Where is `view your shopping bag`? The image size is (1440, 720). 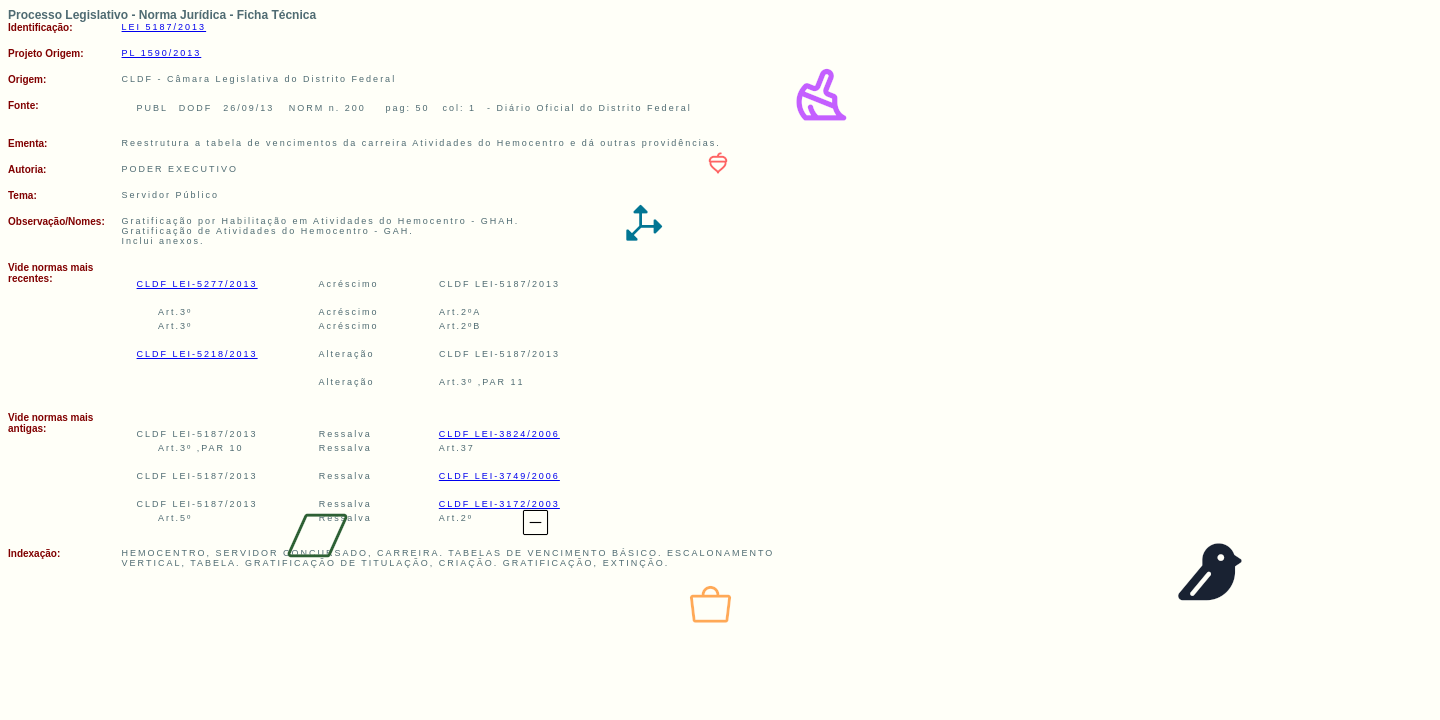
view your shopping bag is located at coordinates (710, 606).